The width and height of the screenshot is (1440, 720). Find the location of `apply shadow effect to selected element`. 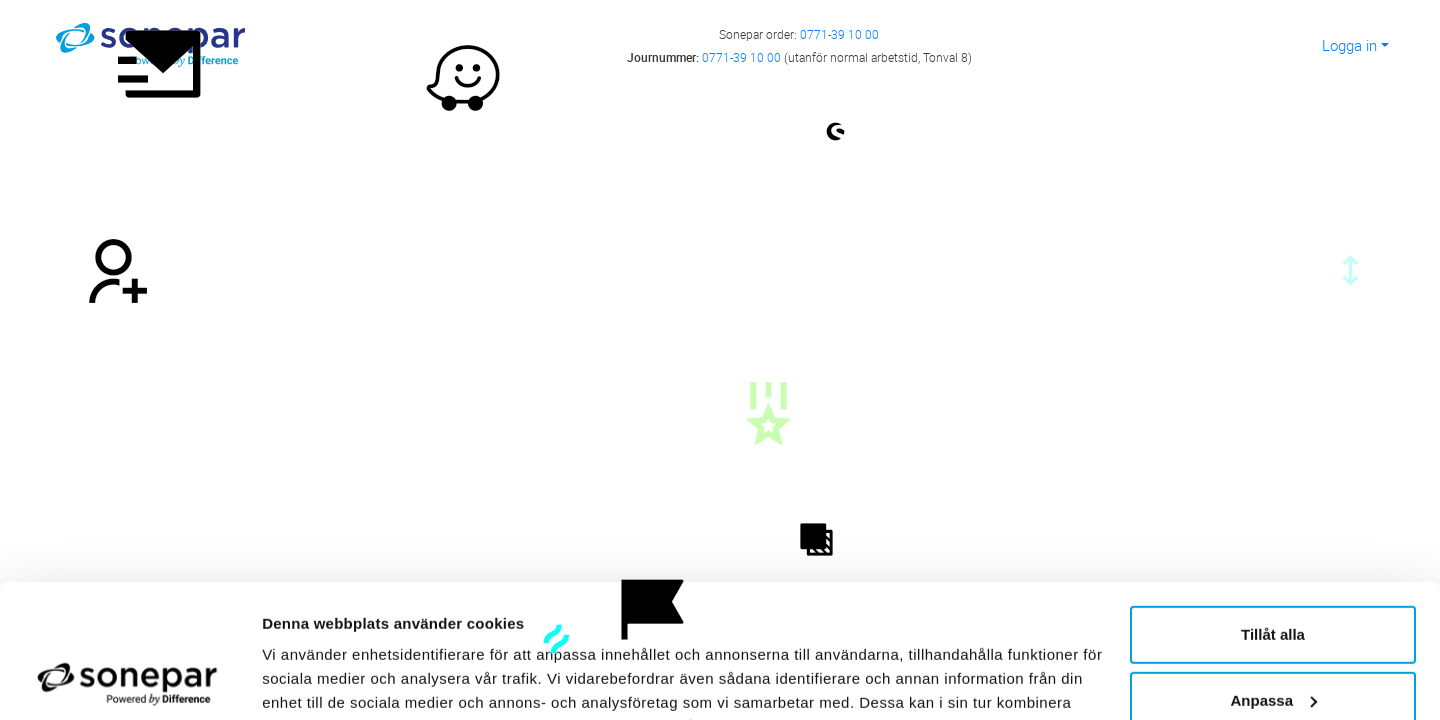

apply shadow effect to selected element is located at coordinates (816, 539).